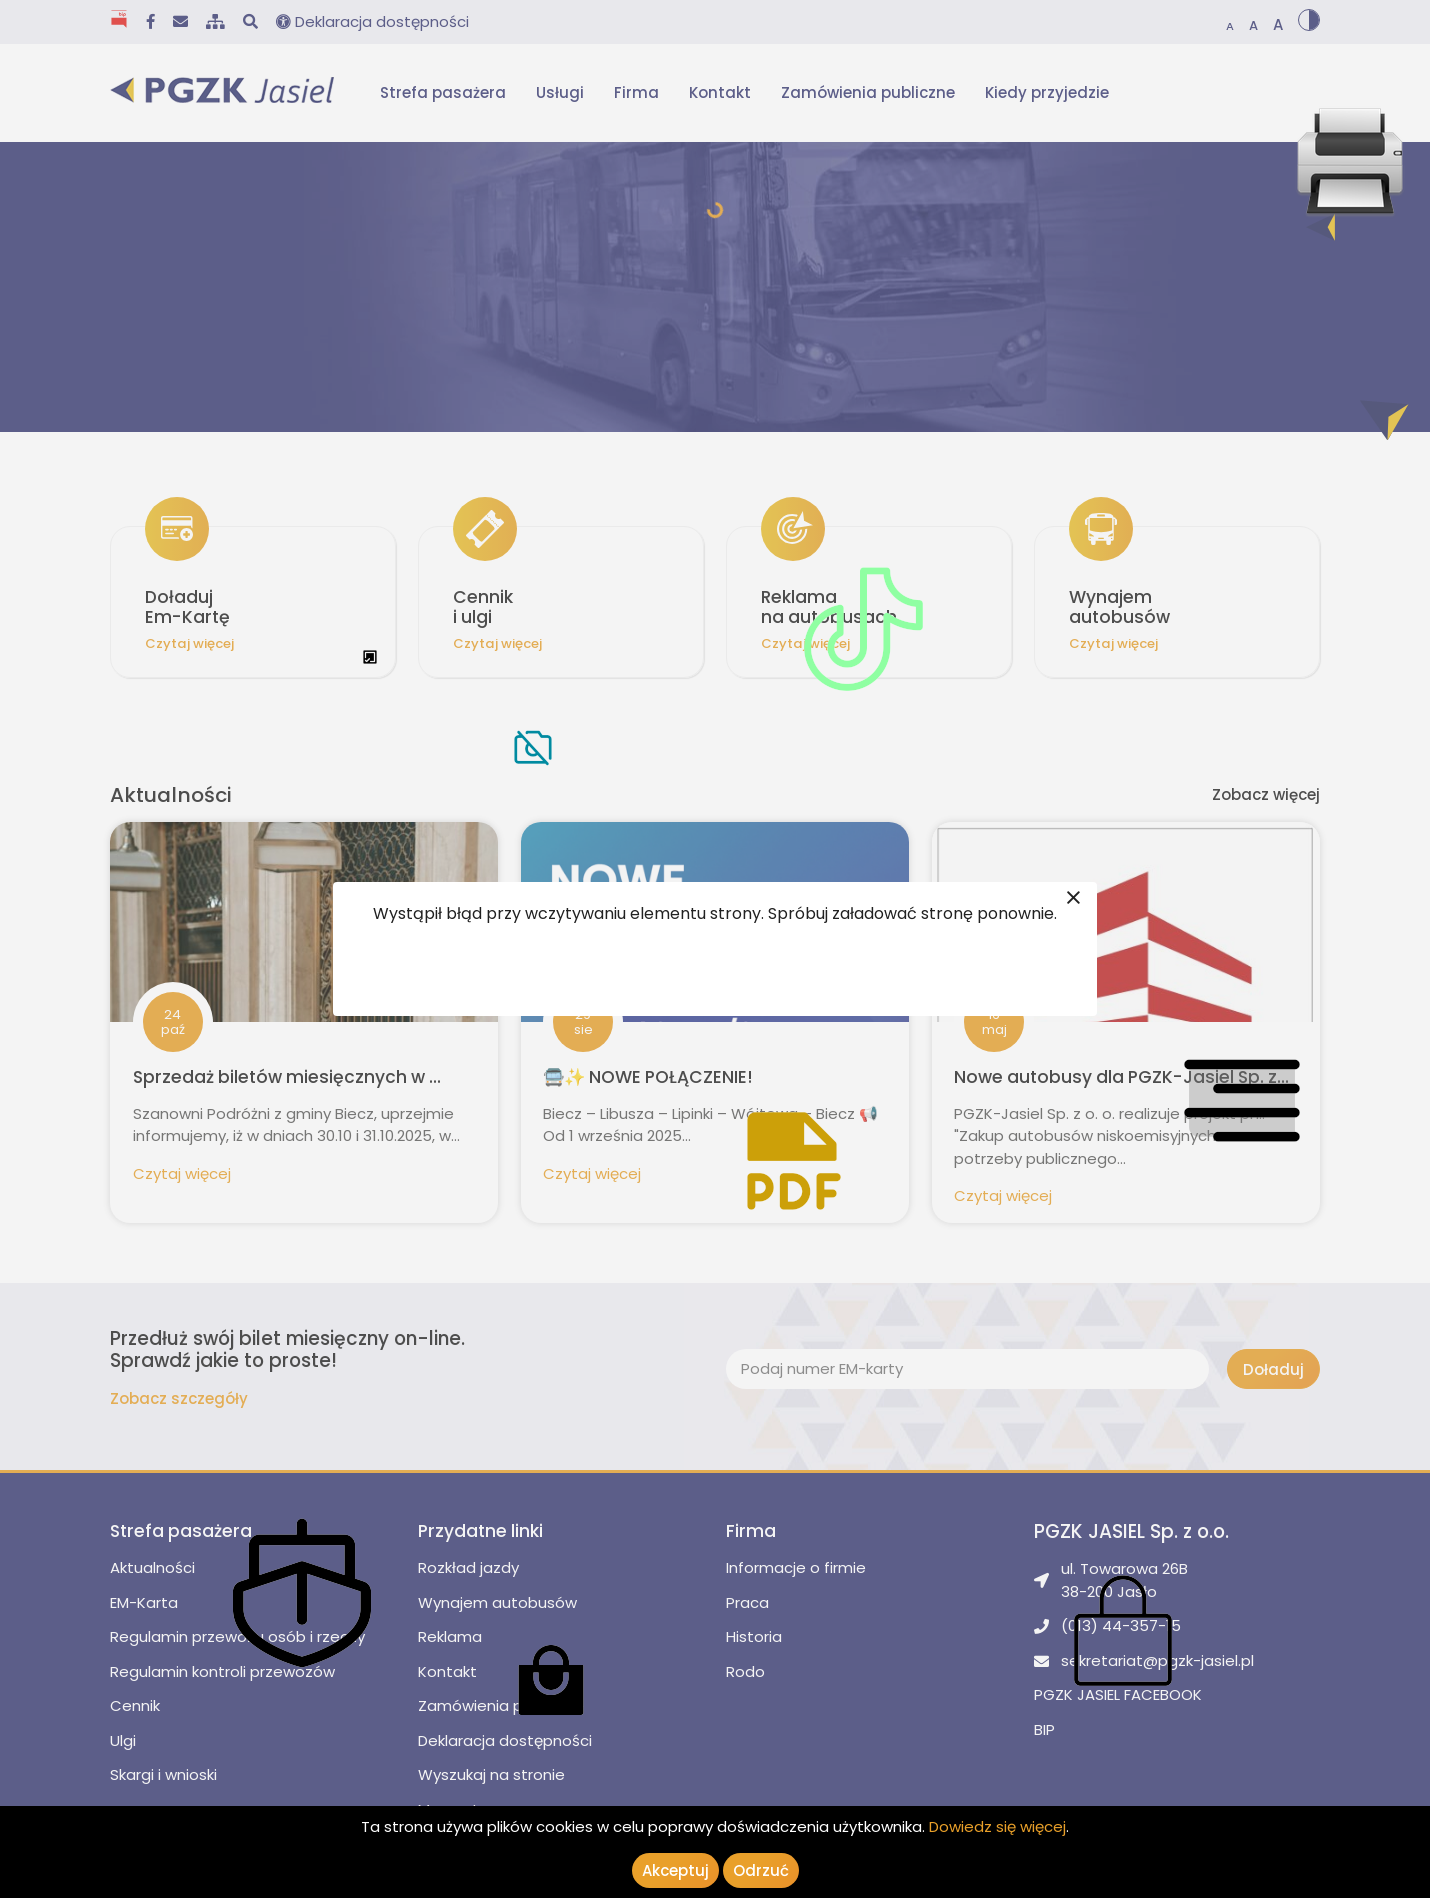 The width and height of the screenshot is (1430, 1898). Describe the element at coordinates (1123, 1637) in the screenshot. I see `lock or secure this item` at that location.